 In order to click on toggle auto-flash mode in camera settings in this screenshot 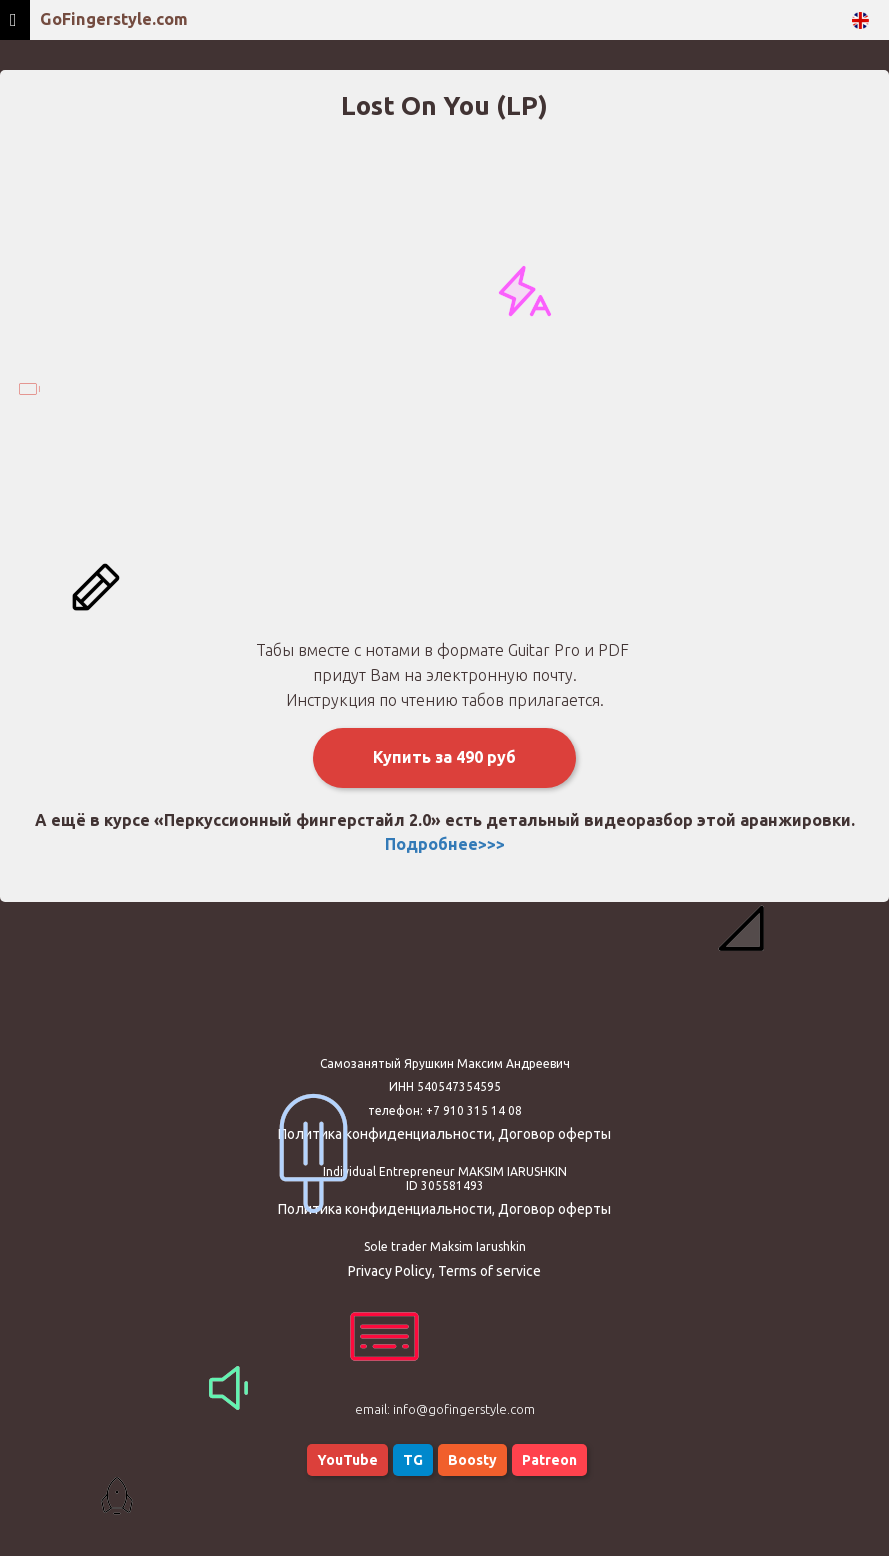, I will do `click(524, 293)`.